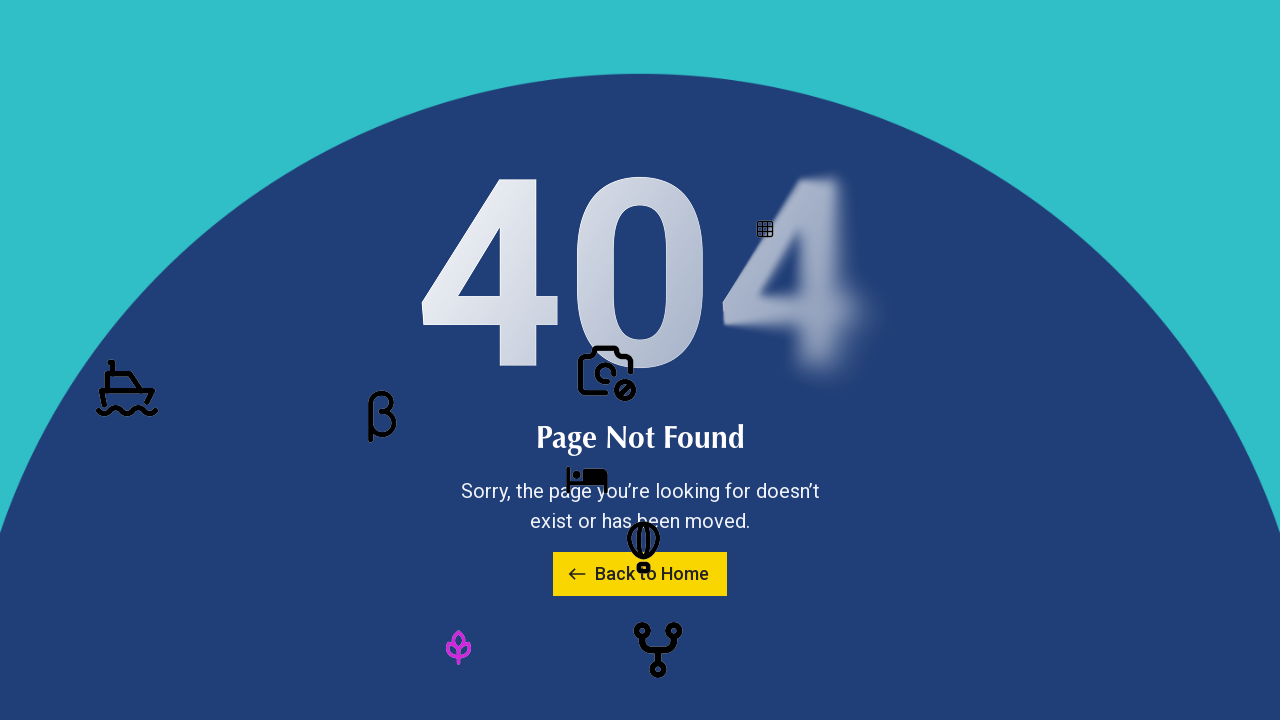 This screenshot has height=720, width=1280. I want to click on access shipping or delivery options, so click(127, 388).